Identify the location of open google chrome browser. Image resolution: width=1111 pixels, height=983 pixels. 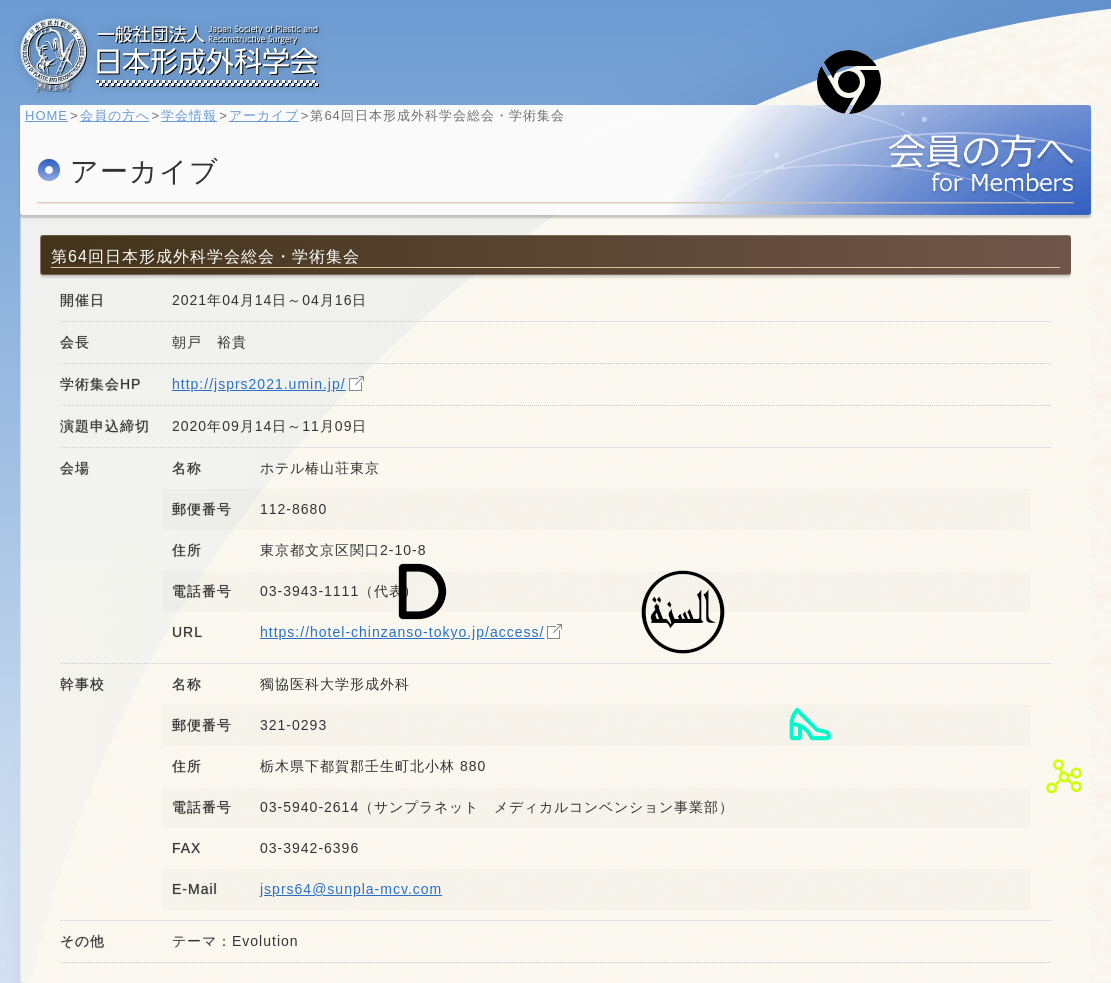
(849, 82).